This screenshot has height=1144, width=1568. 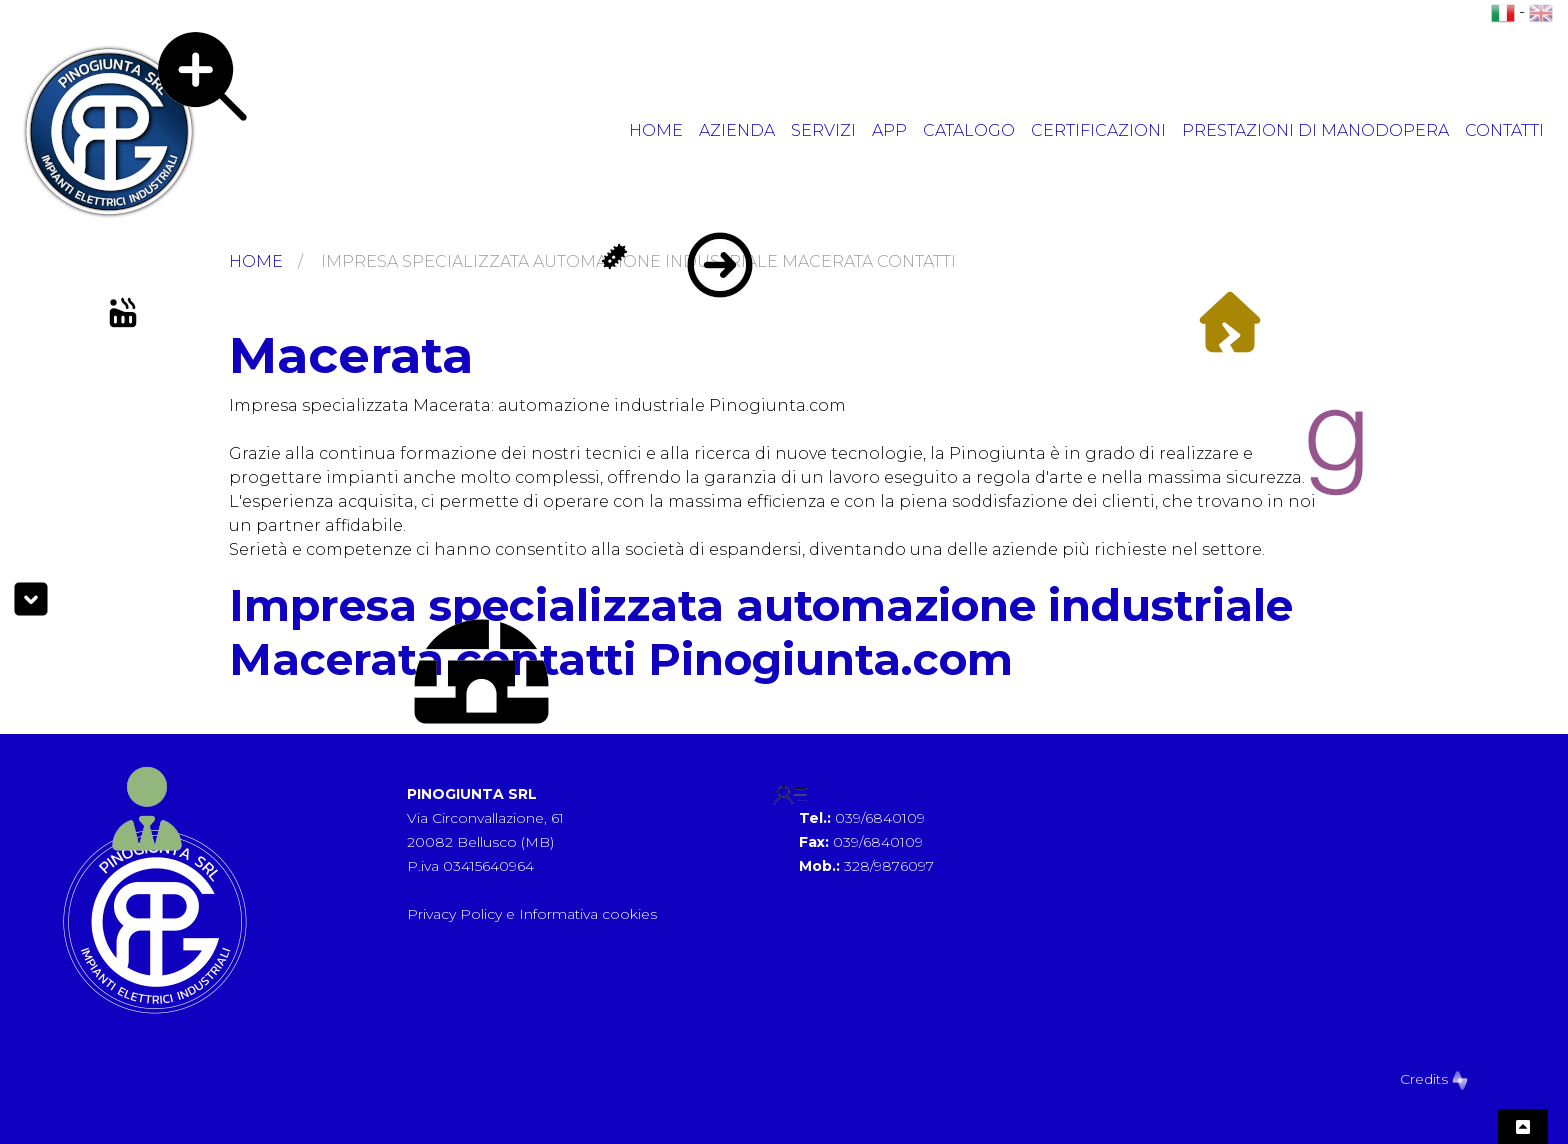 What do you see at coordinates (614, 256) in the screenshot?
I see `indicates microbiology or bacterial content` at bounding box center [614, 256].